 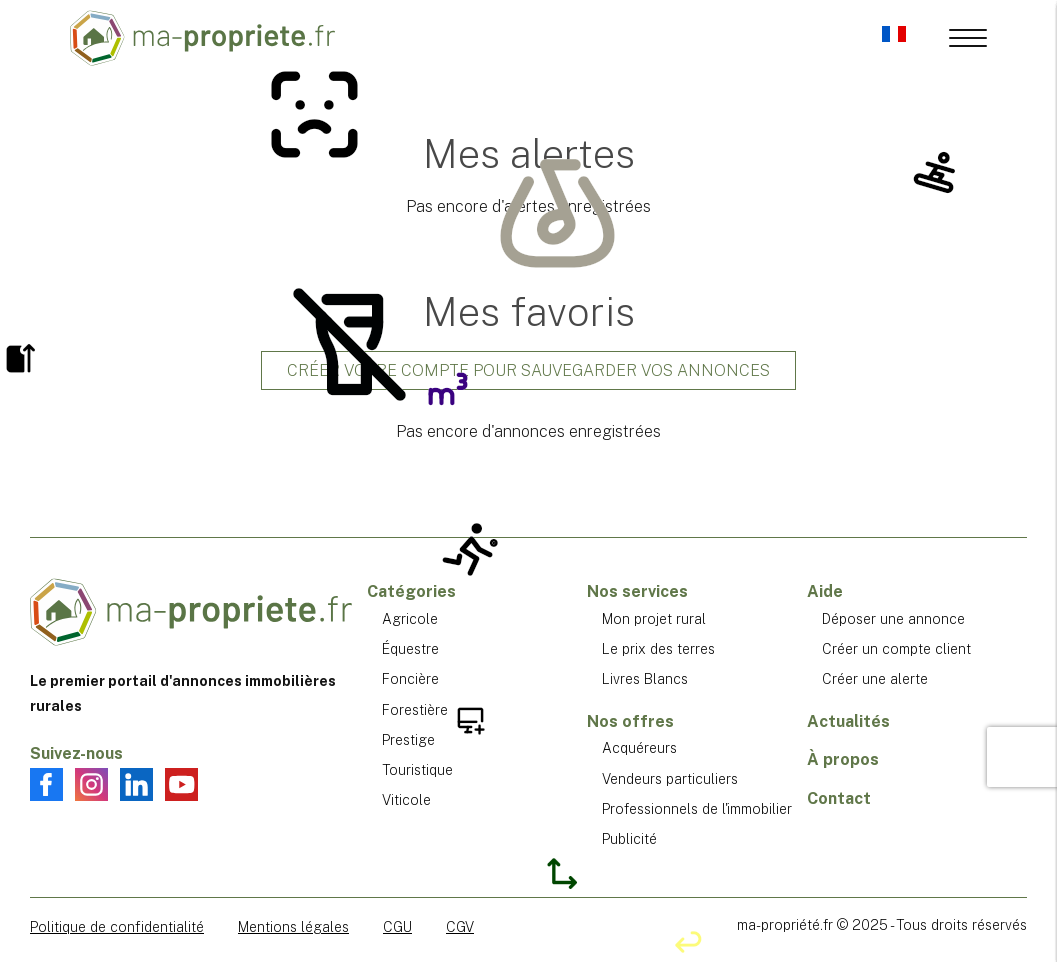 What do you see at coordinates (561, 873) in the screenshot?
I see `indicates a path or vector direction` at bounding box center [561, 873].